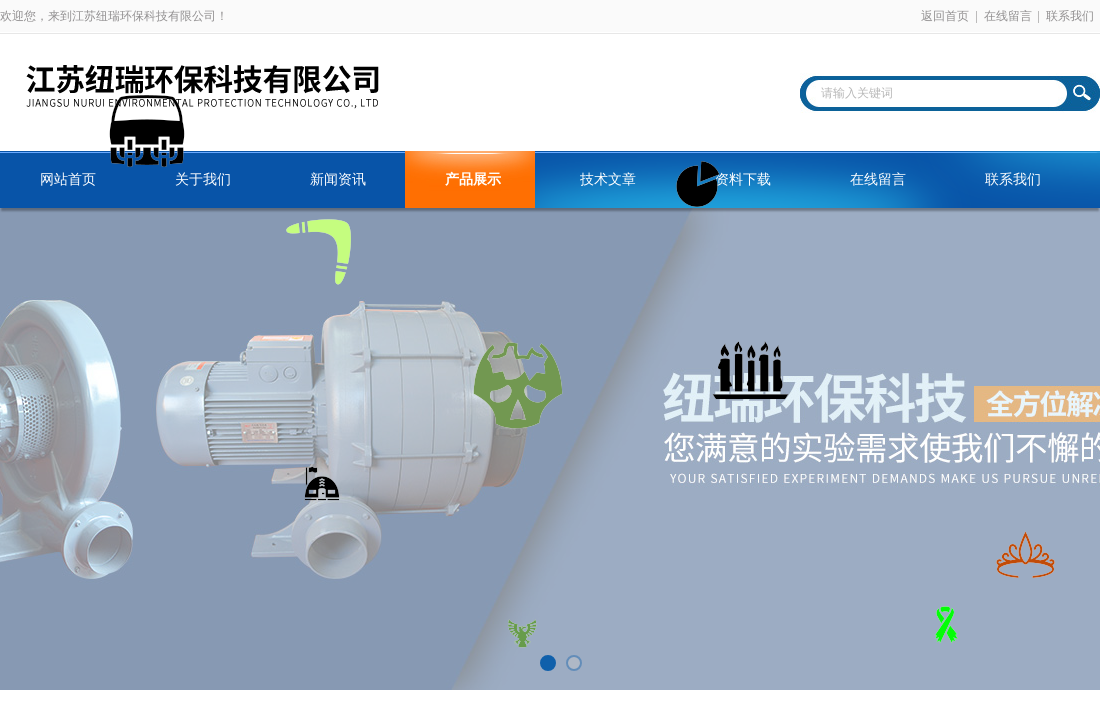 The height and width of the screenshot is (720, 1100). What do you see at coordinates (318, 251) in the screenshot?
I see `boomerang weapon or tool in a game inventory` at bounding box center [318, 251].